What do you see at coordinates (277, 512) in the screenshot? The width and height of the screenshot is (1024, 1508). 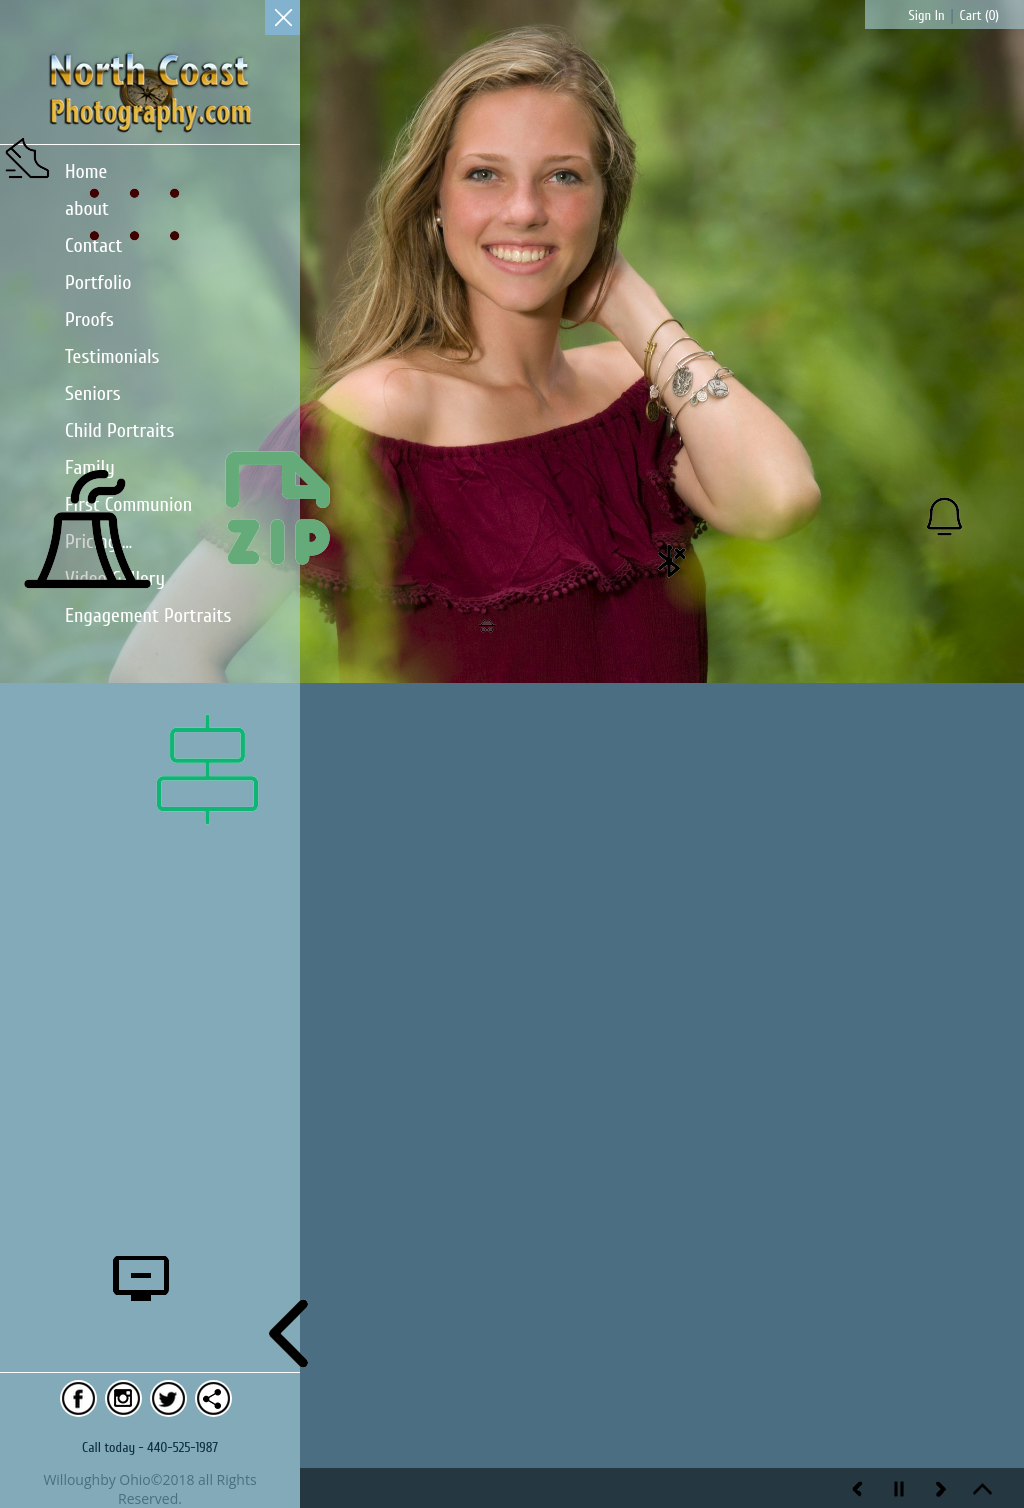 I see `compress files into a zip archive` at bounding box center [277, 512].